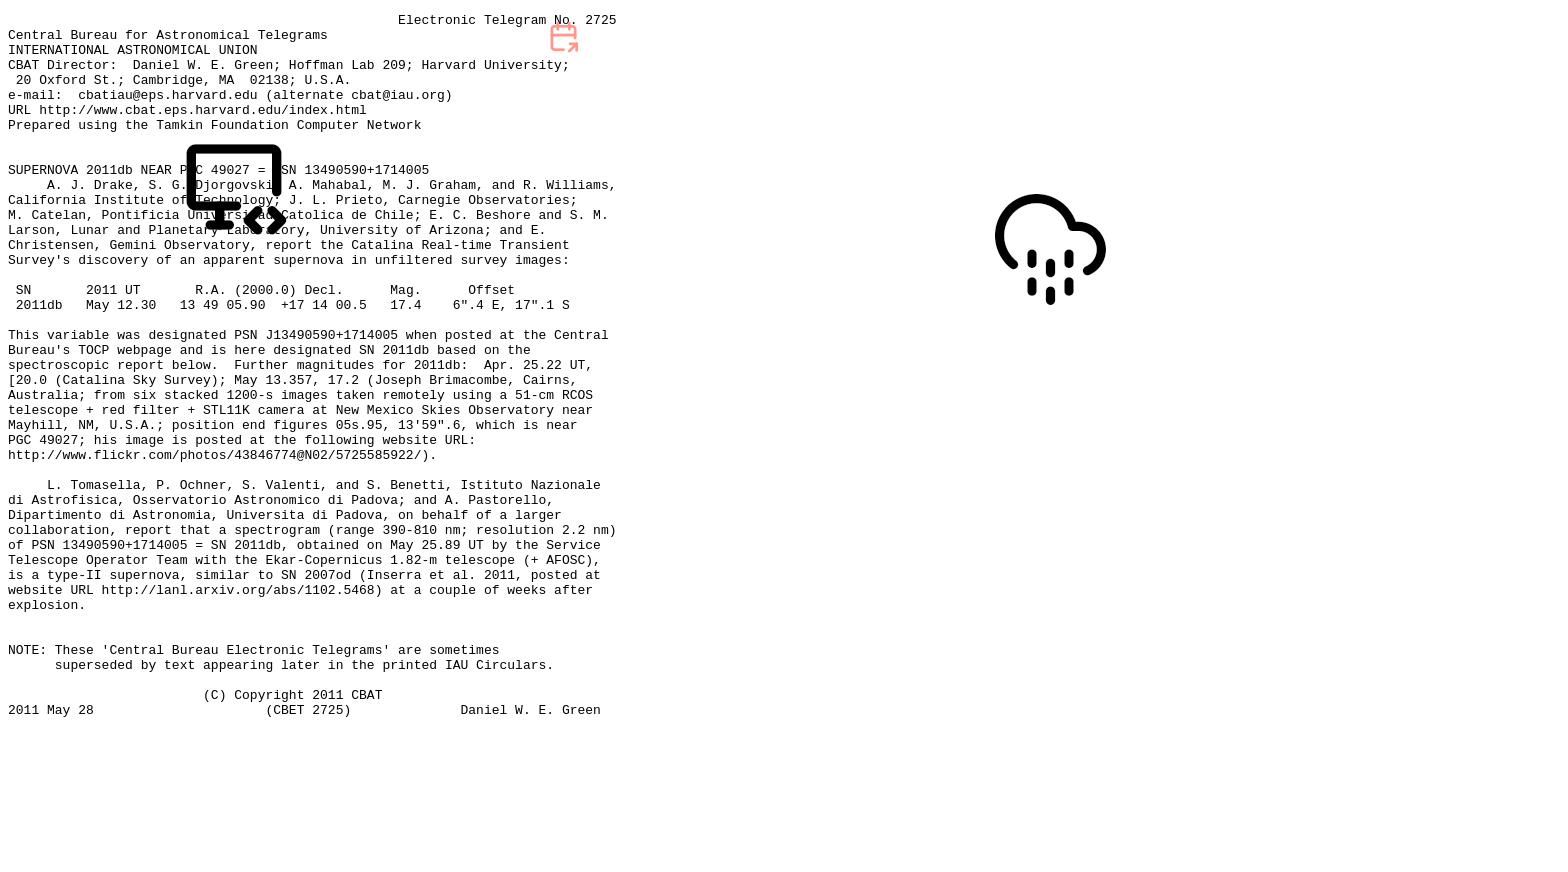 Image resolution: width=1568 pixels, height=872 pixels. What do you see at coordinates (234, 187) in the screenshot?
I see `access desktop development environment` at bounding box center [234, 187].